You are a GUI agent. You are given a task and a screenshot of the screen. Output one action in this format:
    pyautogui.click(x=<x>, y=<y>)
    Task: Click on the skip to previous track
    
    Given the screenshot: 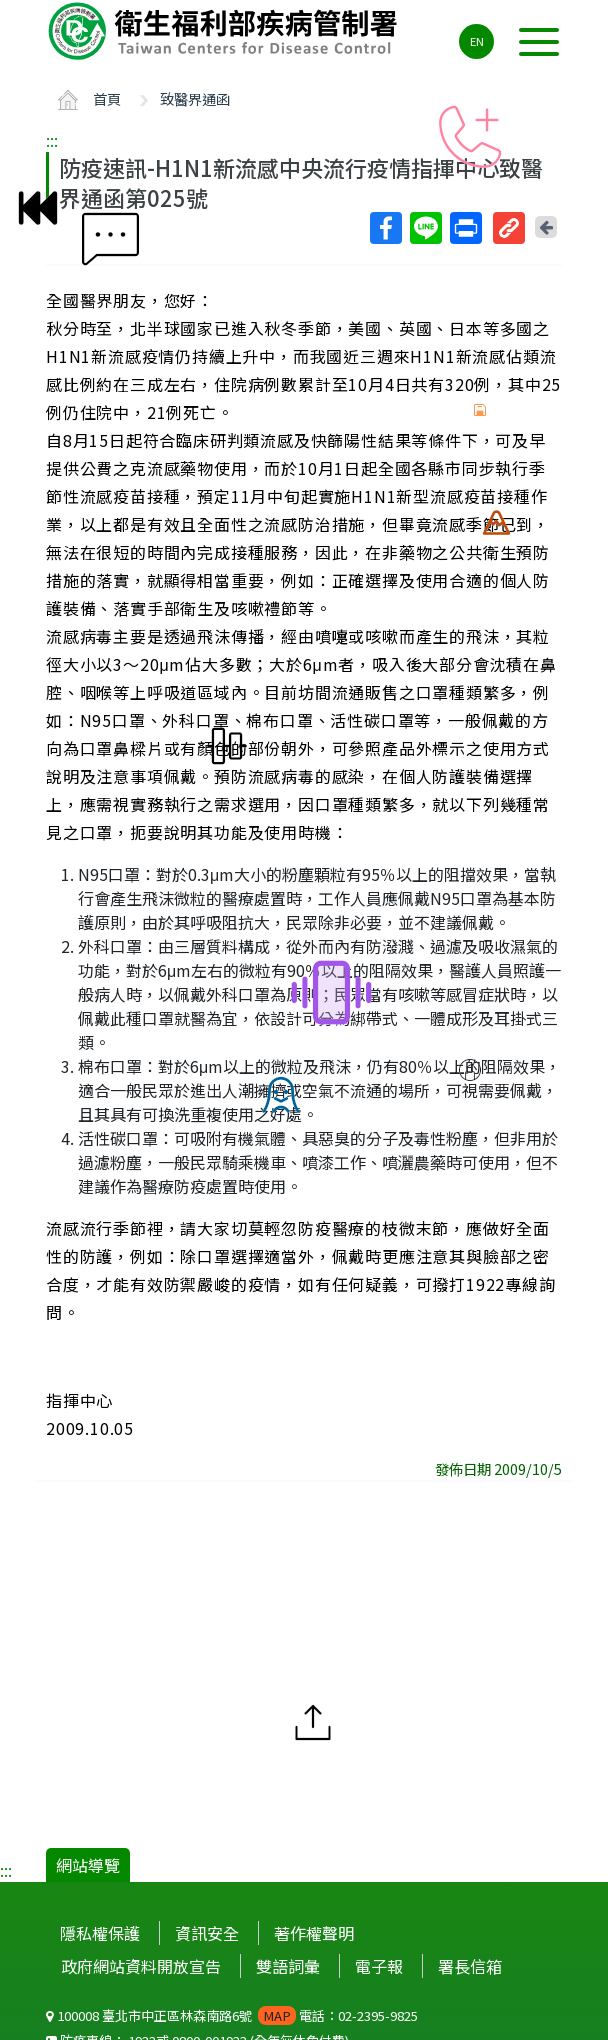 What is the action you would take?
    pyautogui.click(x=38, y=208)
    